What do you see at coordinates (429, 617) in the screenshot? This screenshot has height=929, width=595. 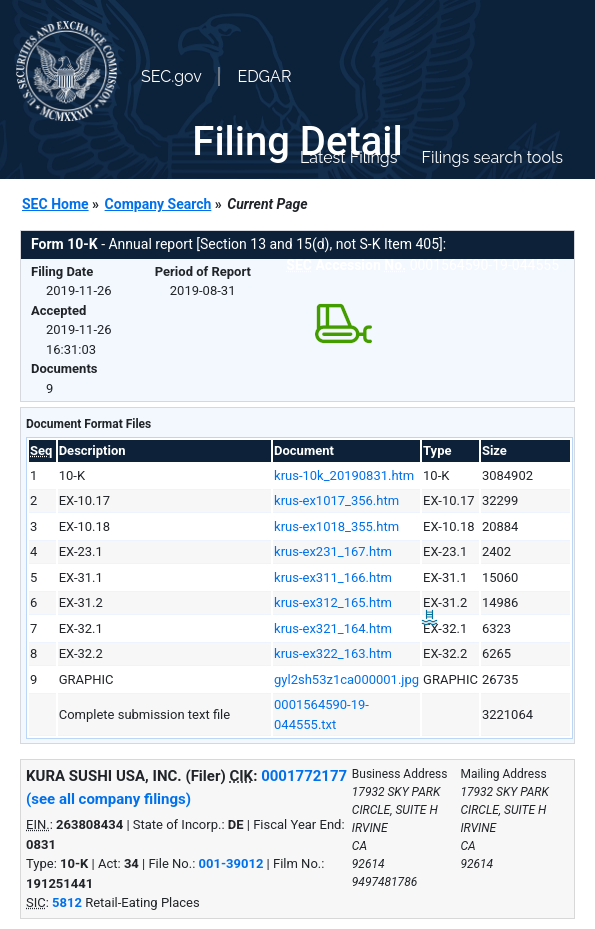 I see `view swimming pool amenities` at bounding box center [429, 617].